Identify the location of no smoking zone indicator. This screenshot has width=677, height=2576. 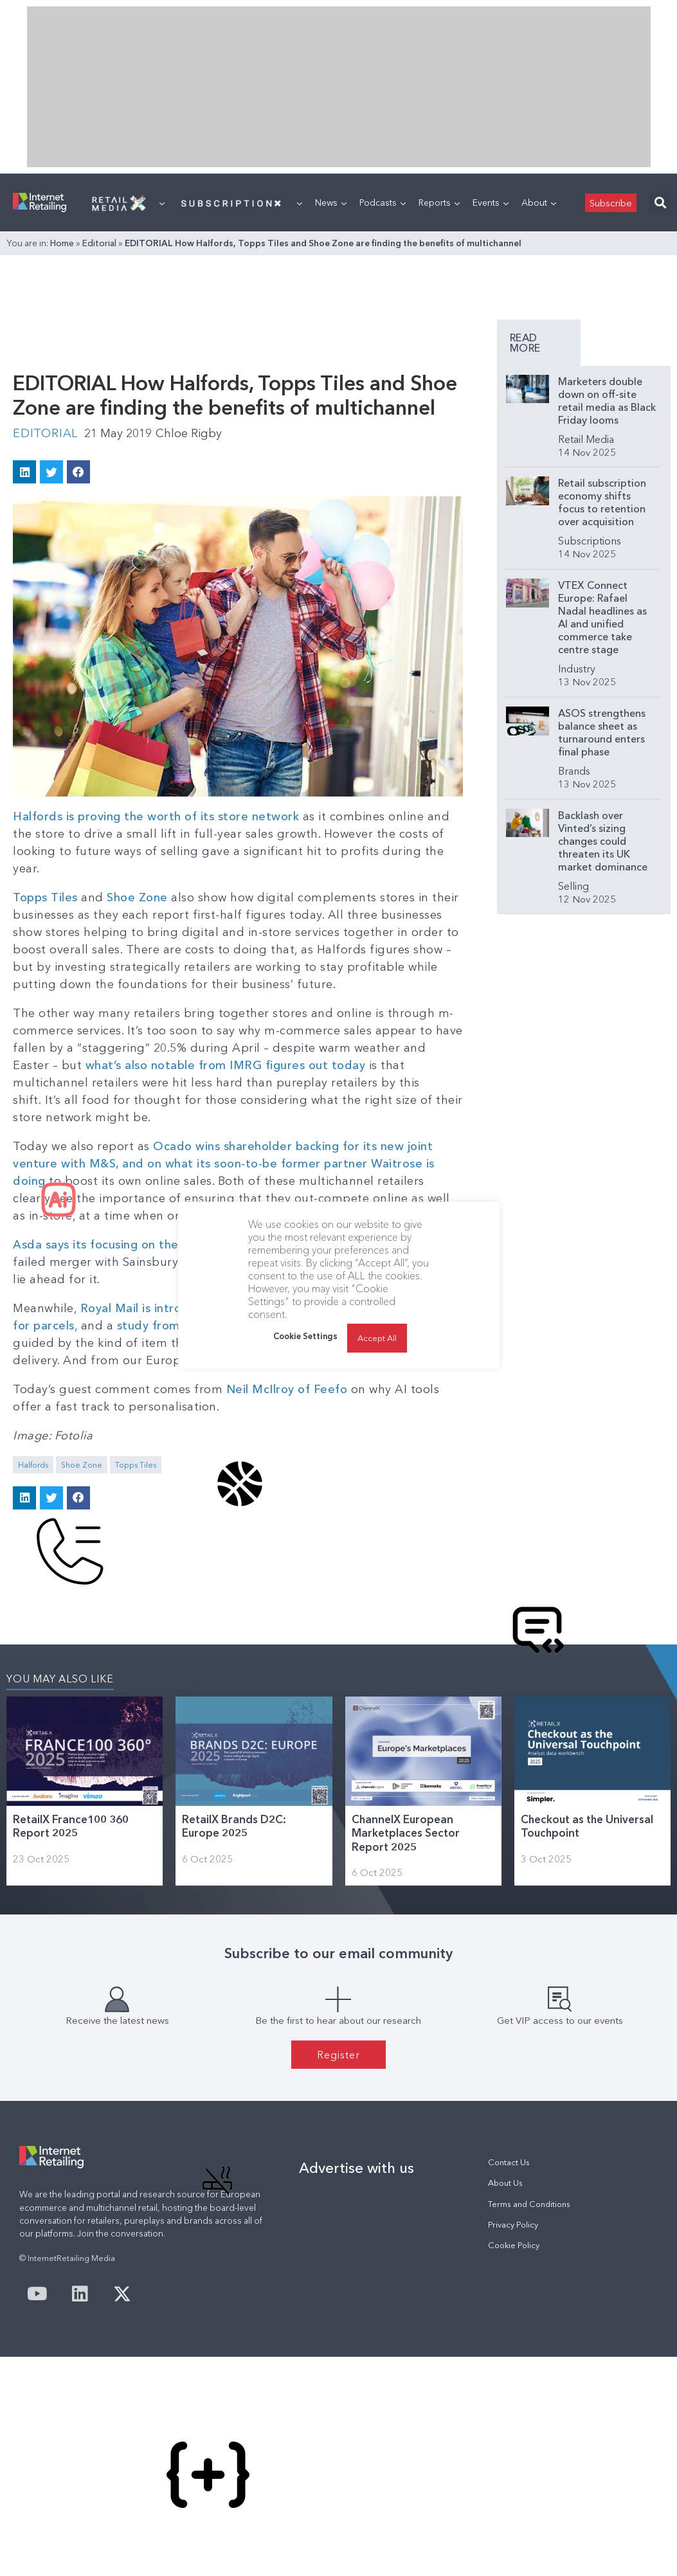
(217, 2181).